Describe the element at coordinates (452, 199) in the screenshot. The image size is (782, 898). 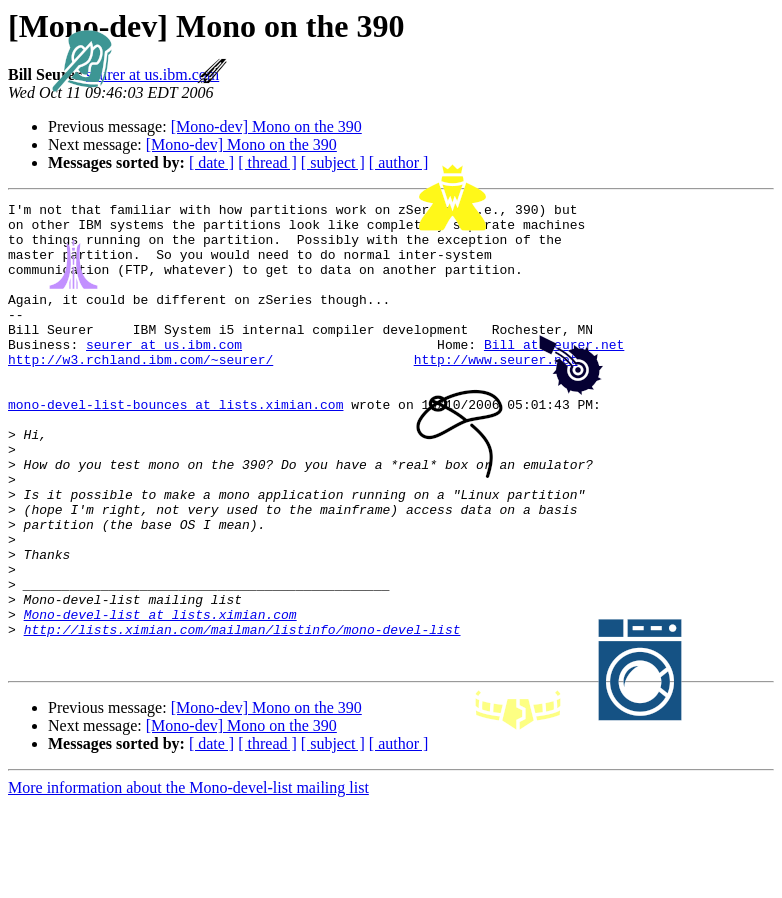
I see `select the king piece in a board game` at that location.